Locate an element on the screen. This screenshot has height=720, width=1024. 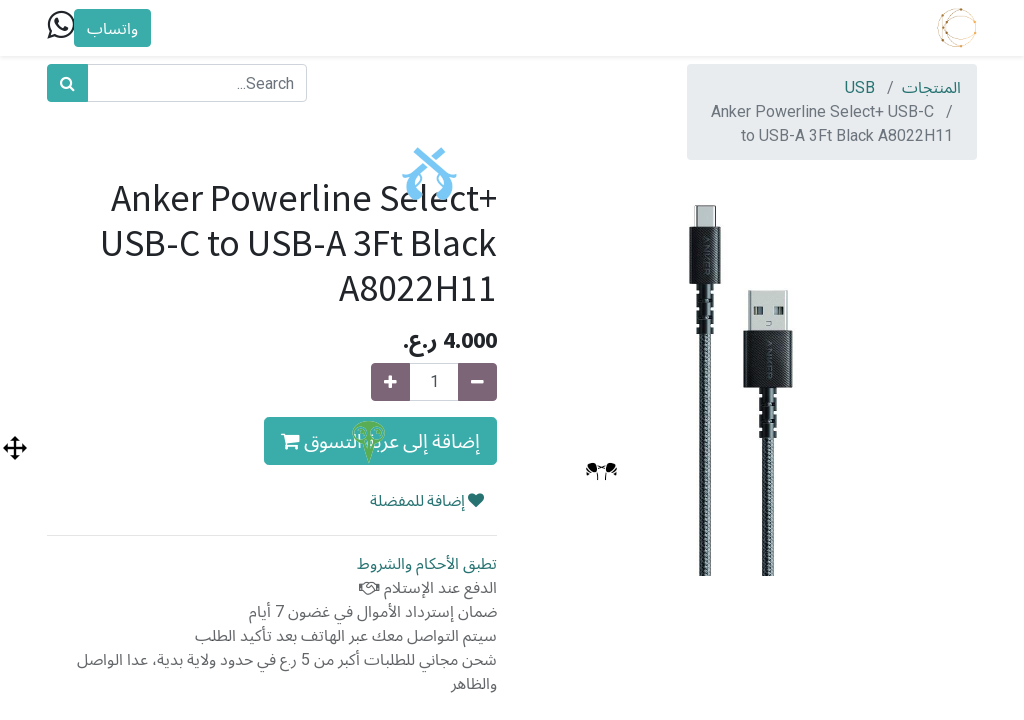
equip shoulder armor to your character is located at coordinates (601, 471).